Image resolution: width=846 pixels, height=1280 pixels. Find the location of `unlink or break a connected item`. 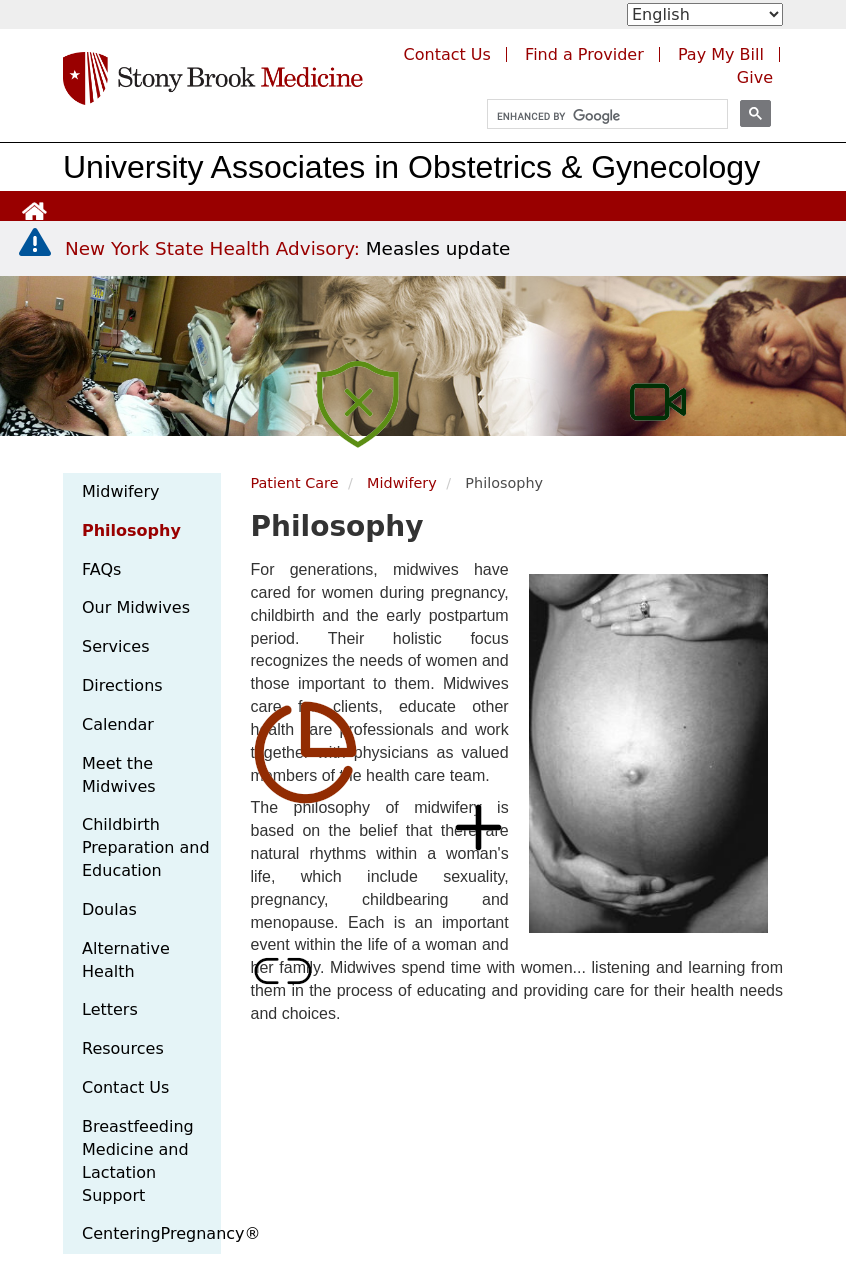

unlink or break a connected item is located at coordinates (283, 971).